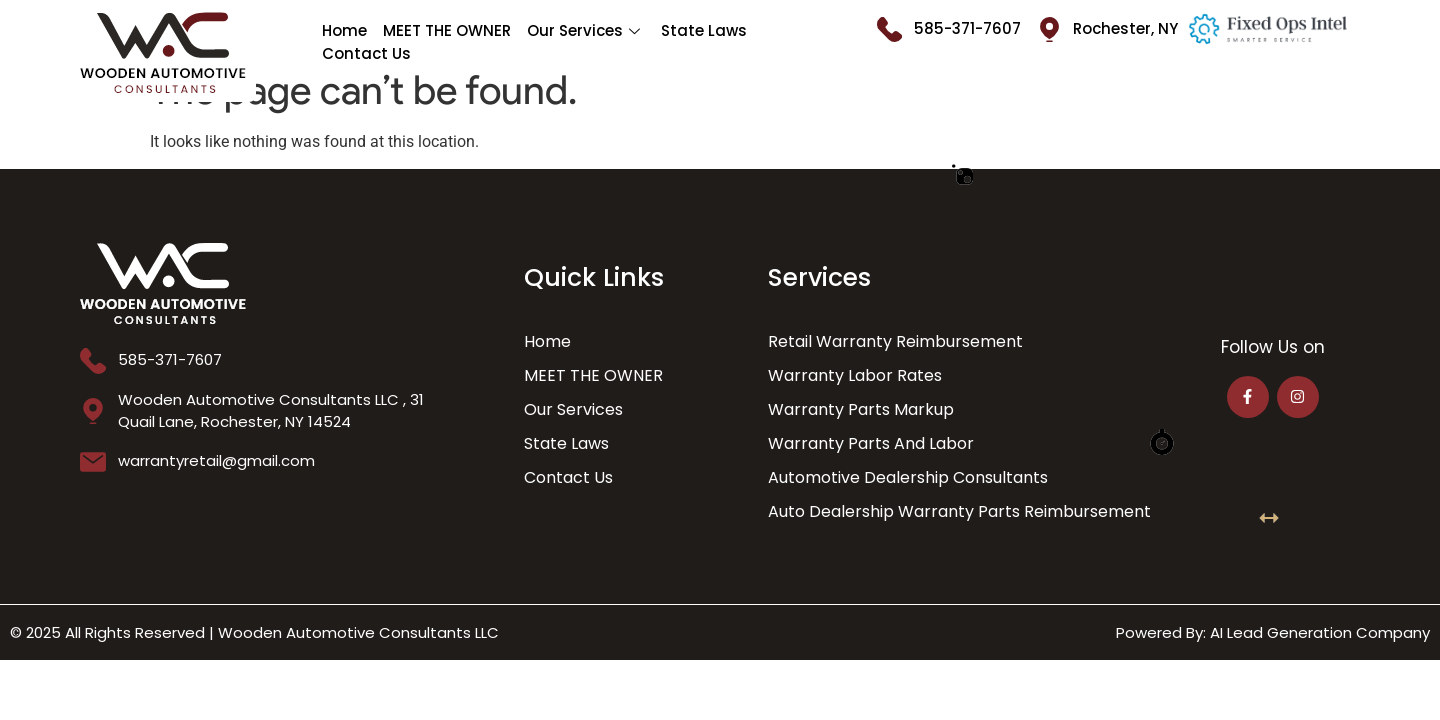 This screenshot has width=1440, height=720. What do you see at coordinates (1269, 518) in the screenshot?
I see `expand content horizontally` at bounding box center [1269, 518].